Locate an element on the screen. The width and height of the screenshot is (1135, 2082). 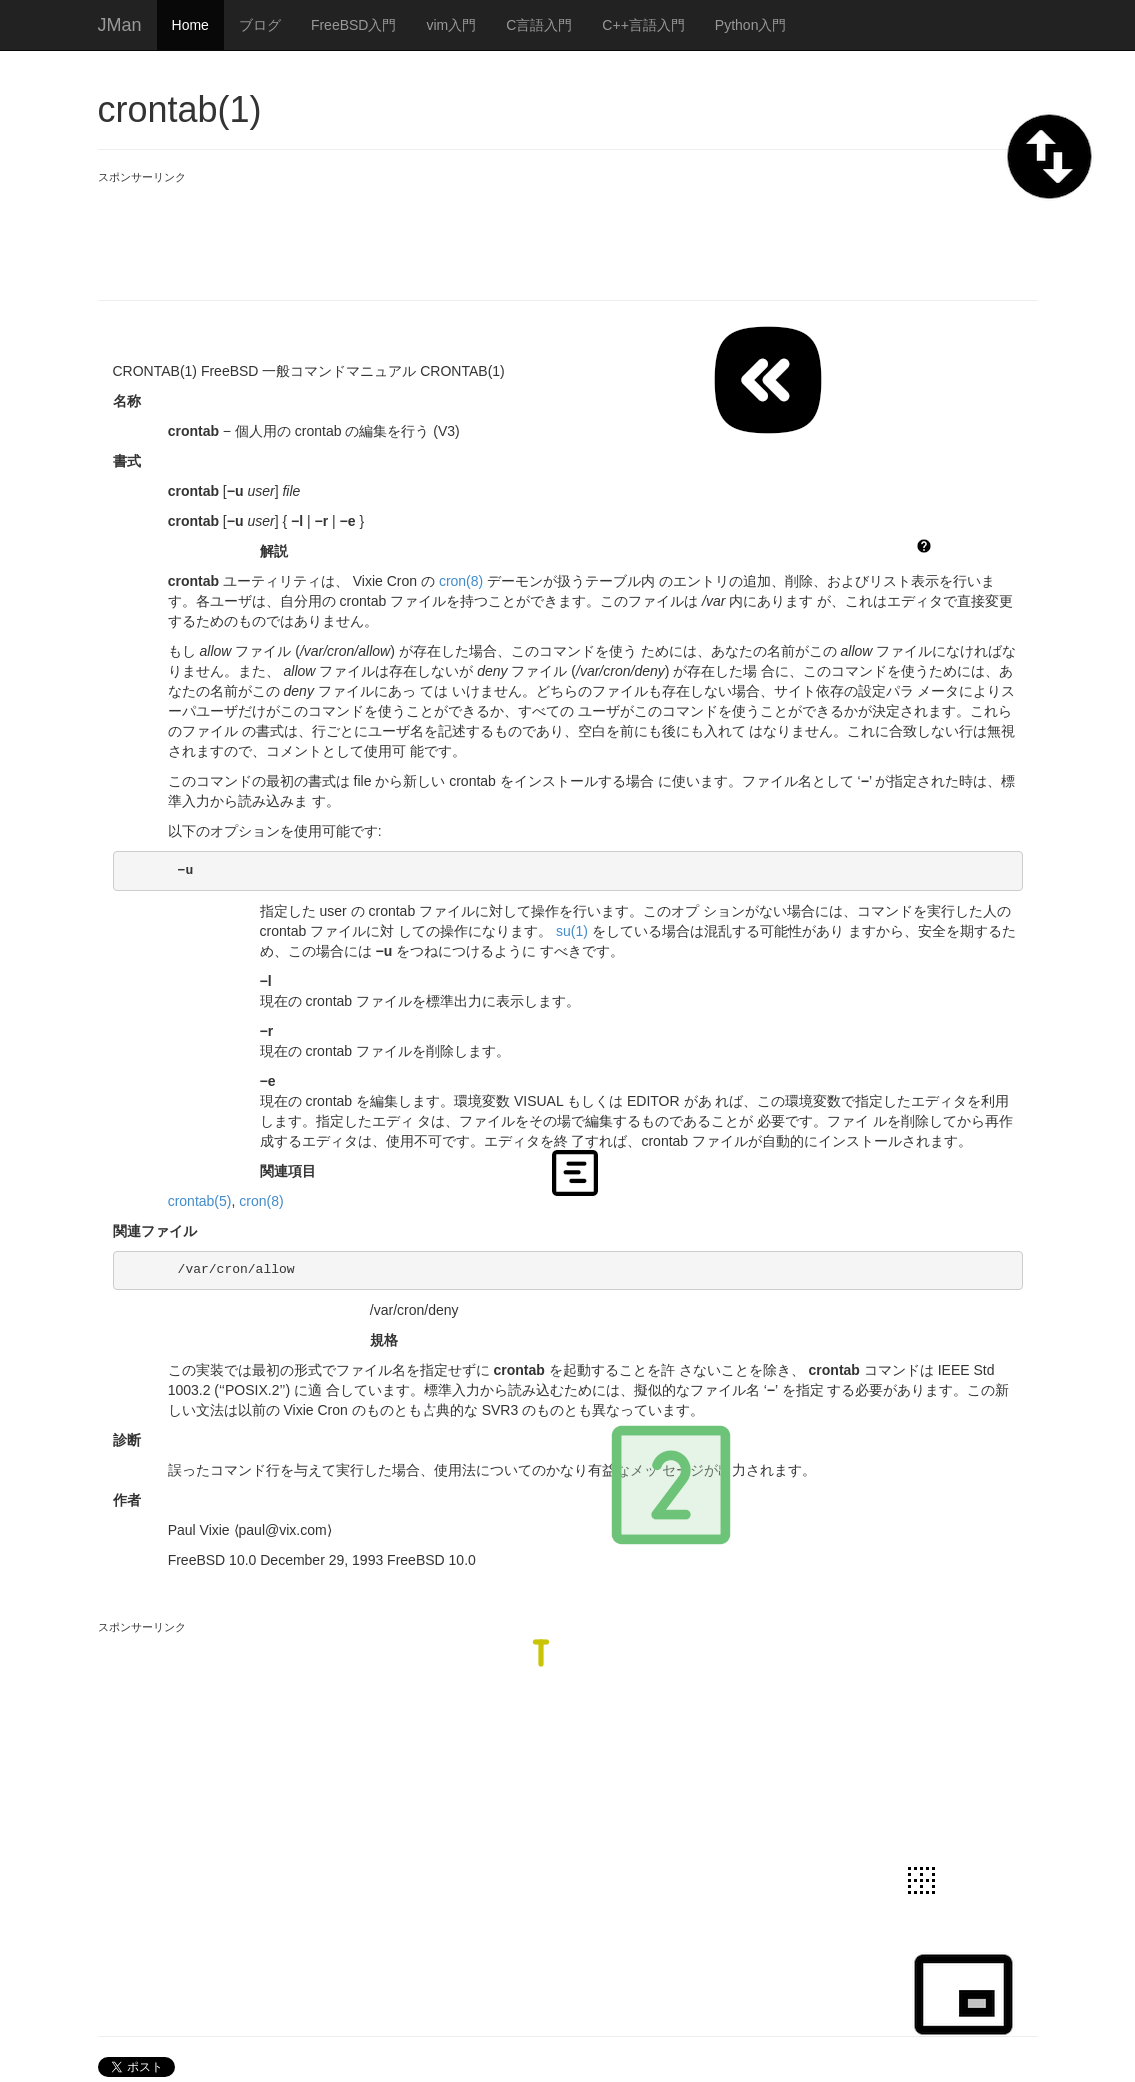
indicates a partial or half rating is located at coordinates (427, 1404).